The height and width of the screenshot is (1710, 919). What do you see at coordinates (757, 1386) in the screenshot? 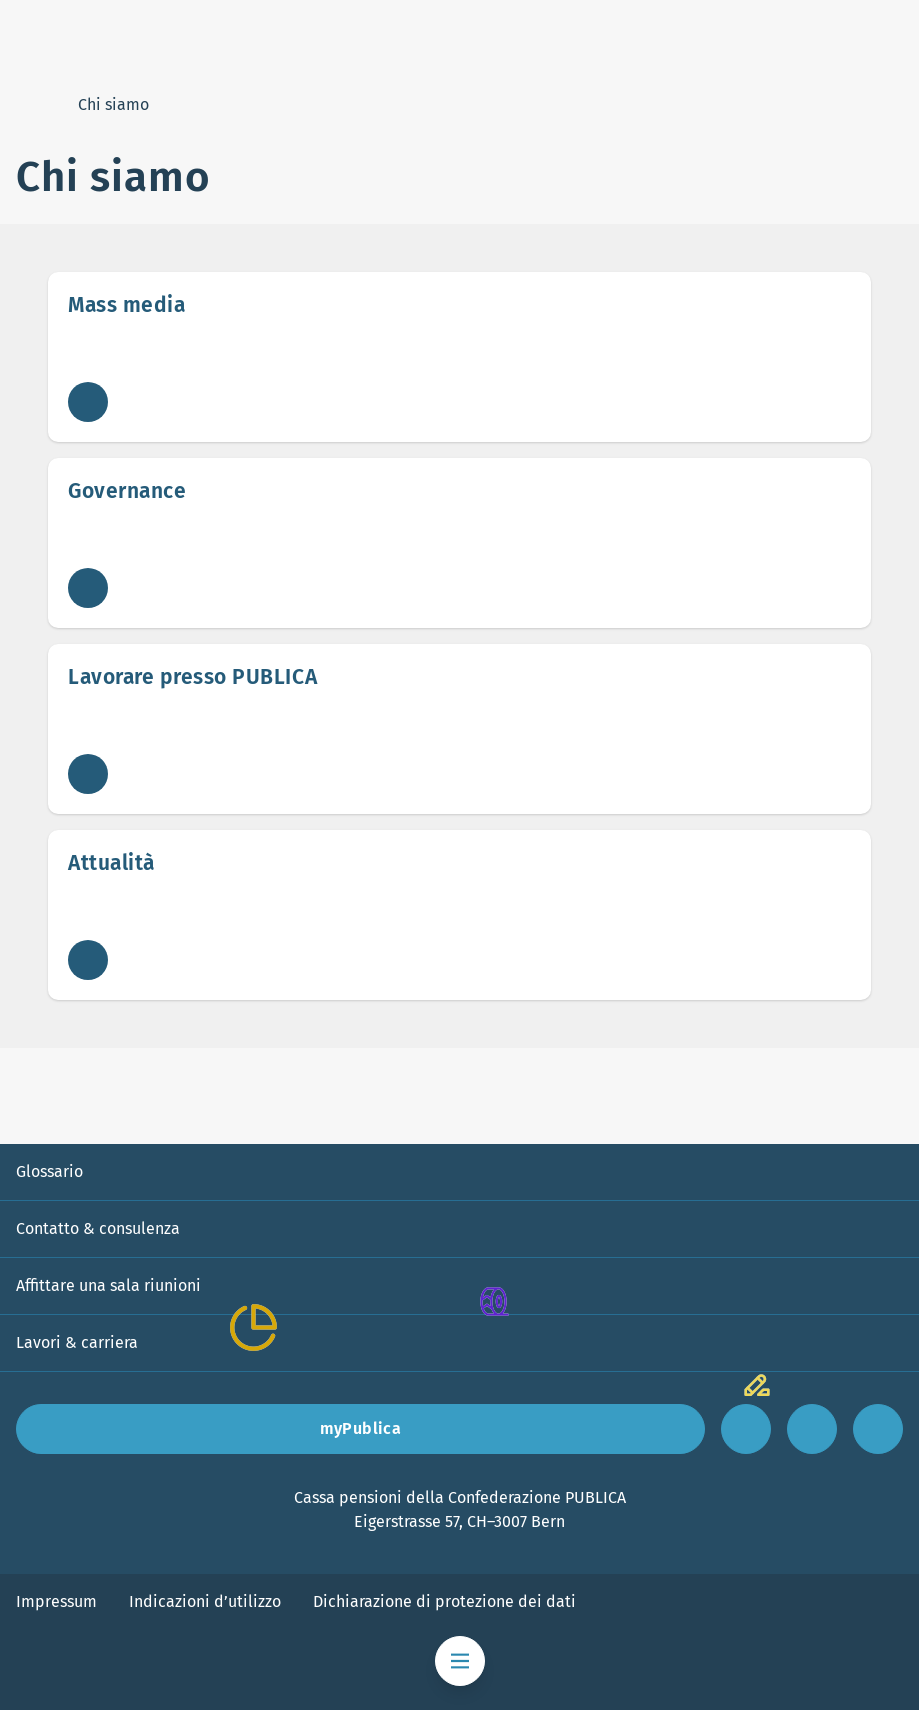
I see `highlight or mark selected text` at bounding box center [757, 1386].